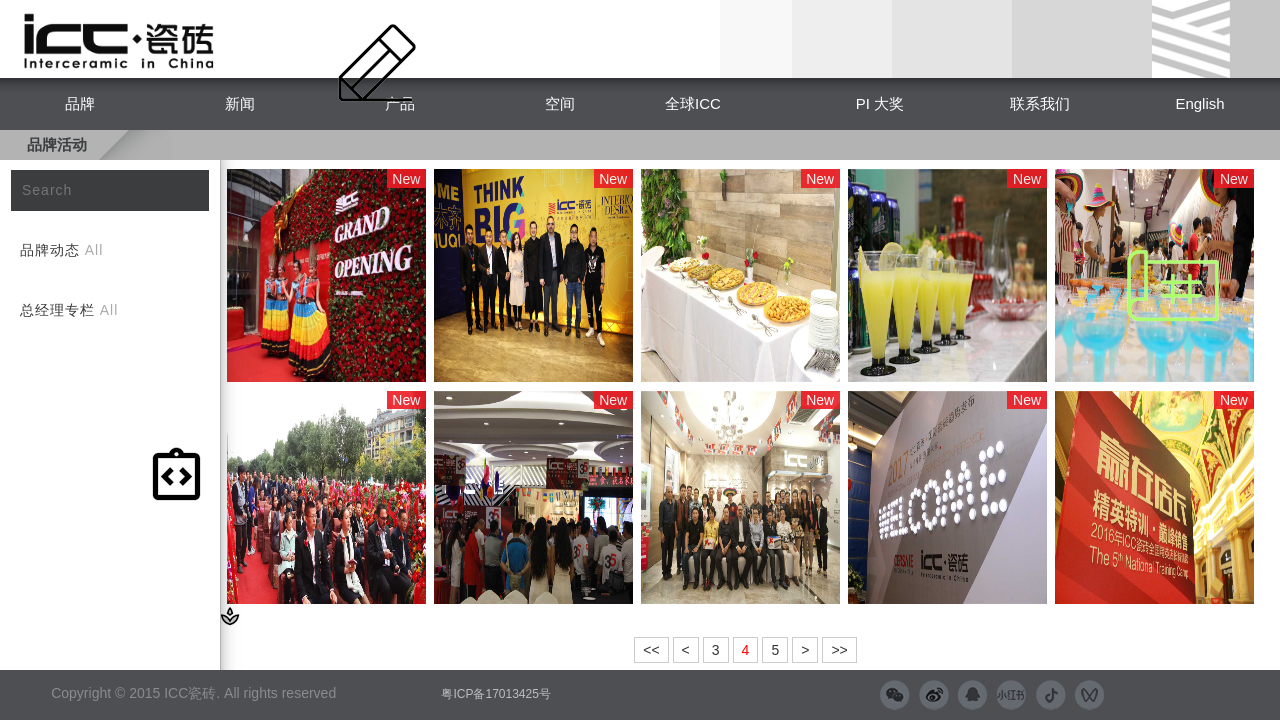 The image size is (1280, 720). Describe the element at coordinates (230, 616) in the screenshot. I see `access spa or wellness services` at that location.